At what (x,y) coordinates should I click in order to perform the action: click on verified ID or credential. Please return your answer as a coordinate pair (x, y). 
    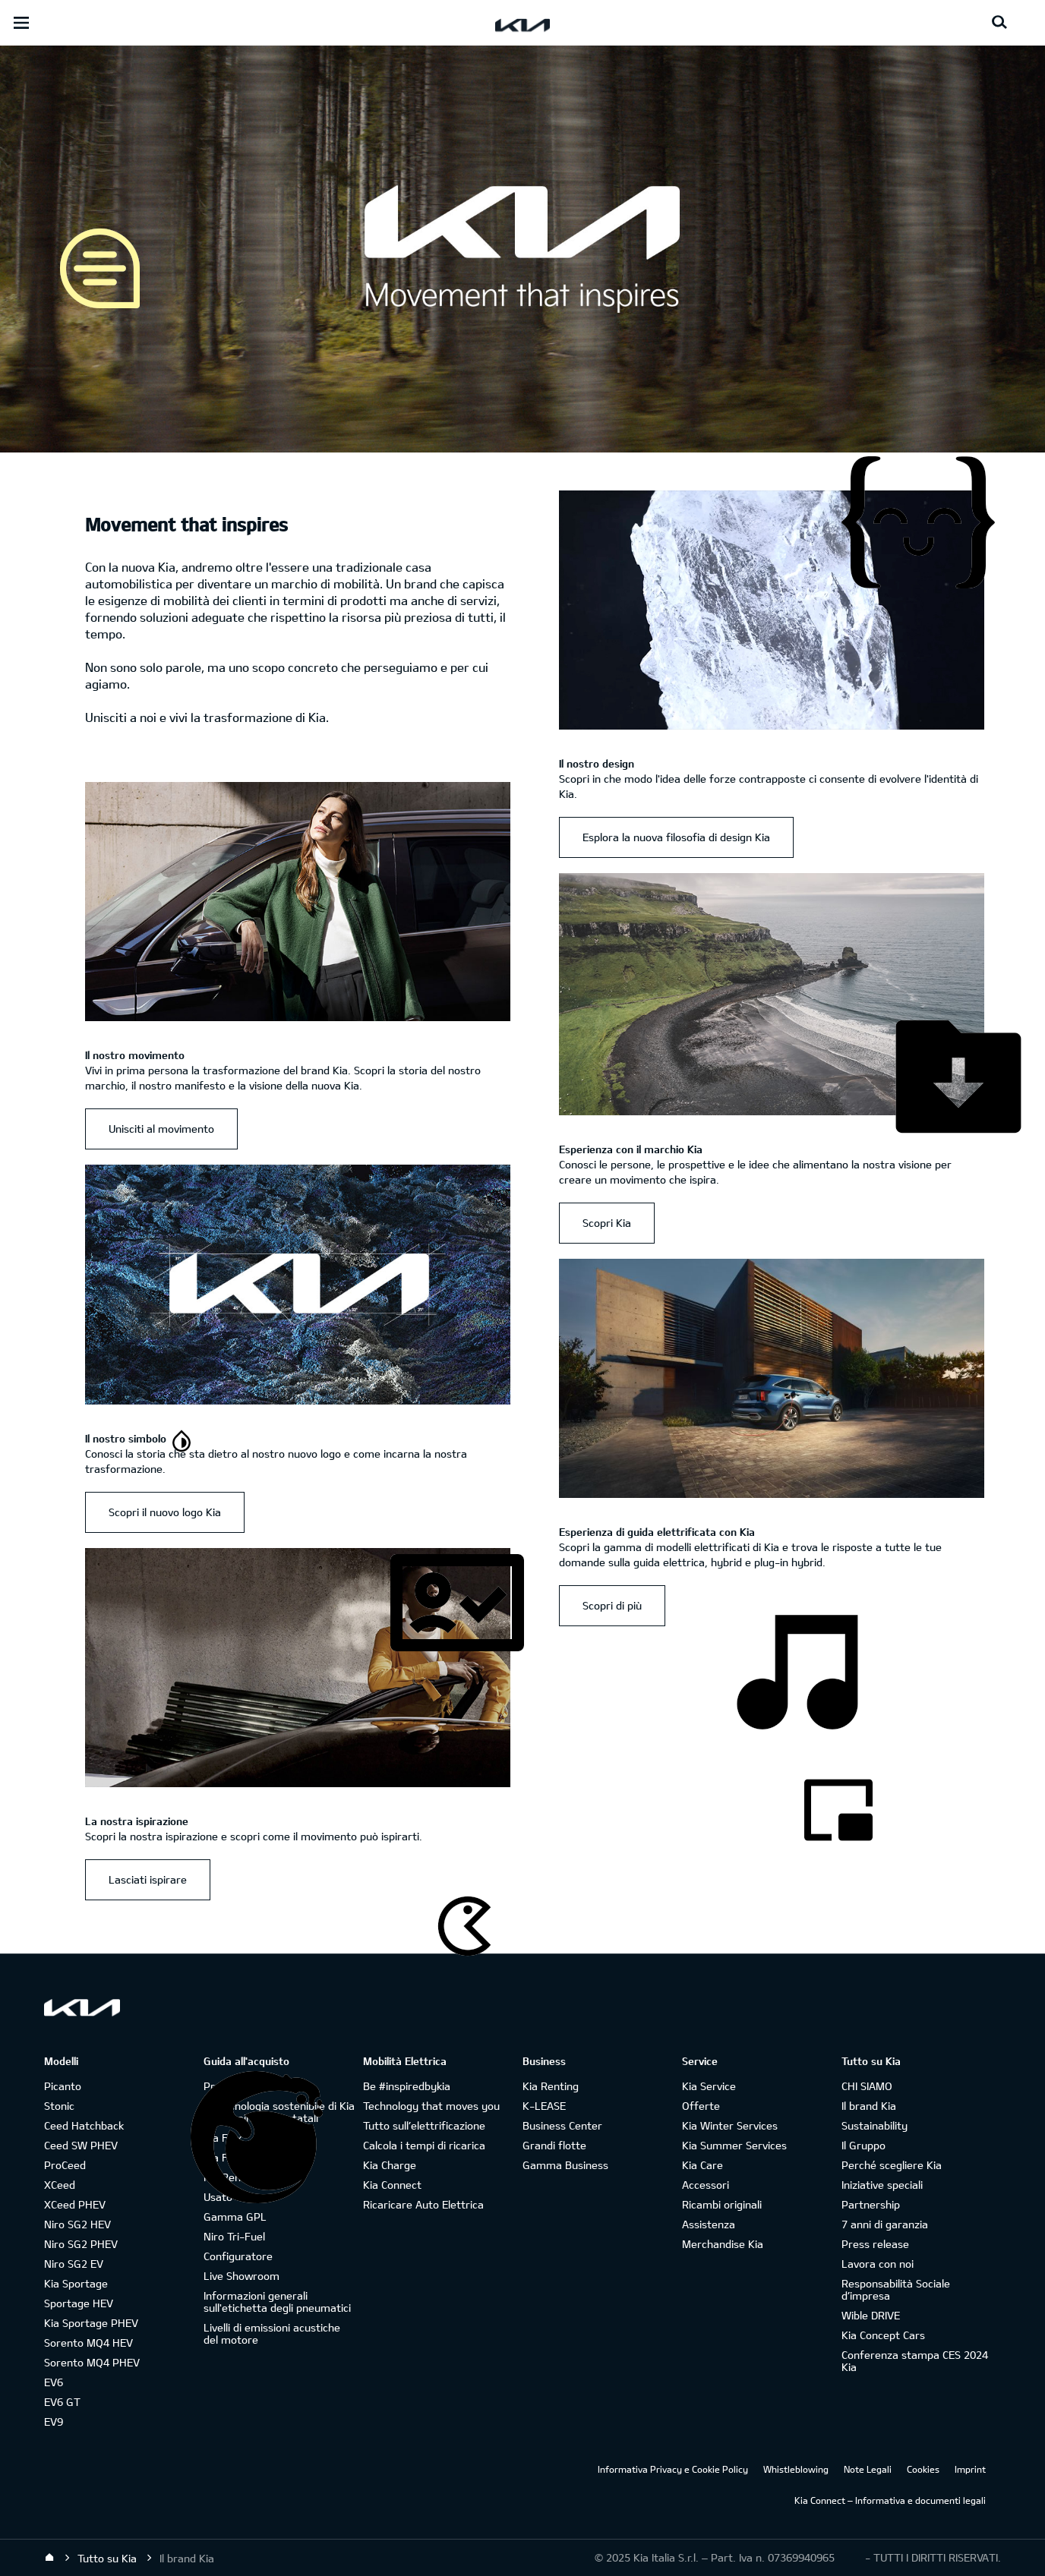
    Looking at the image, I should click on (457, 1603).